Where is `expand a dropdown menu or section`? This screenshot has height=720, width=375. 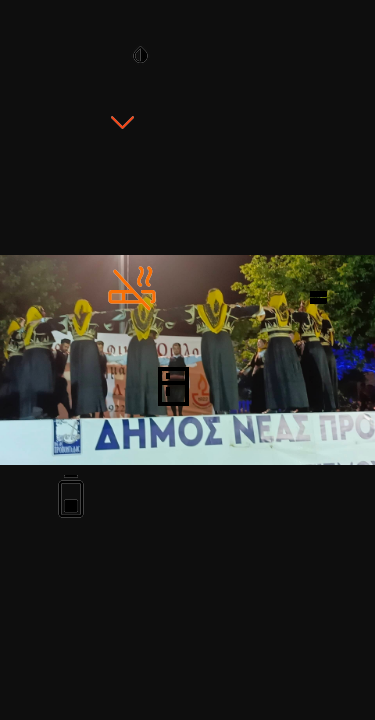
expand a dropdown menu or section is located at coordinates (122, 121).